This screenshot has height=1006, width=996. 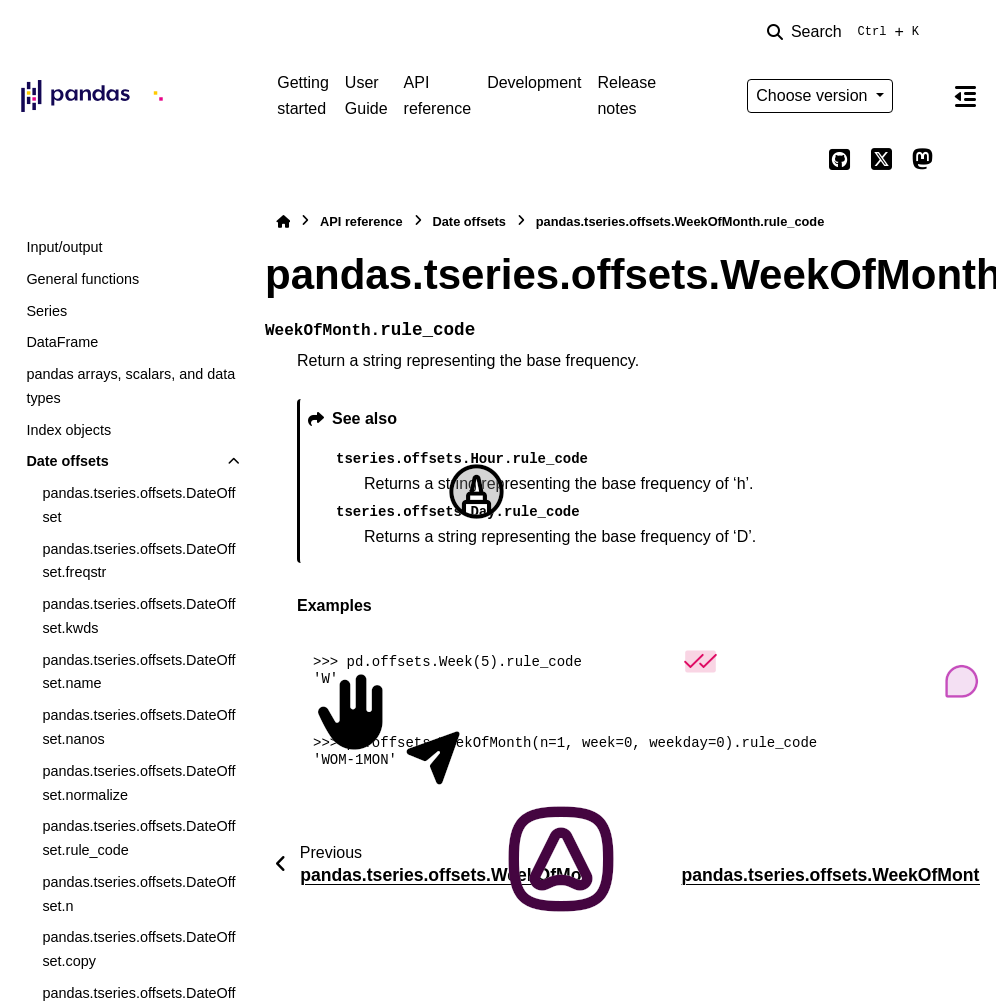 I want to click on stop or pause an action, so click(x=353, y=712).